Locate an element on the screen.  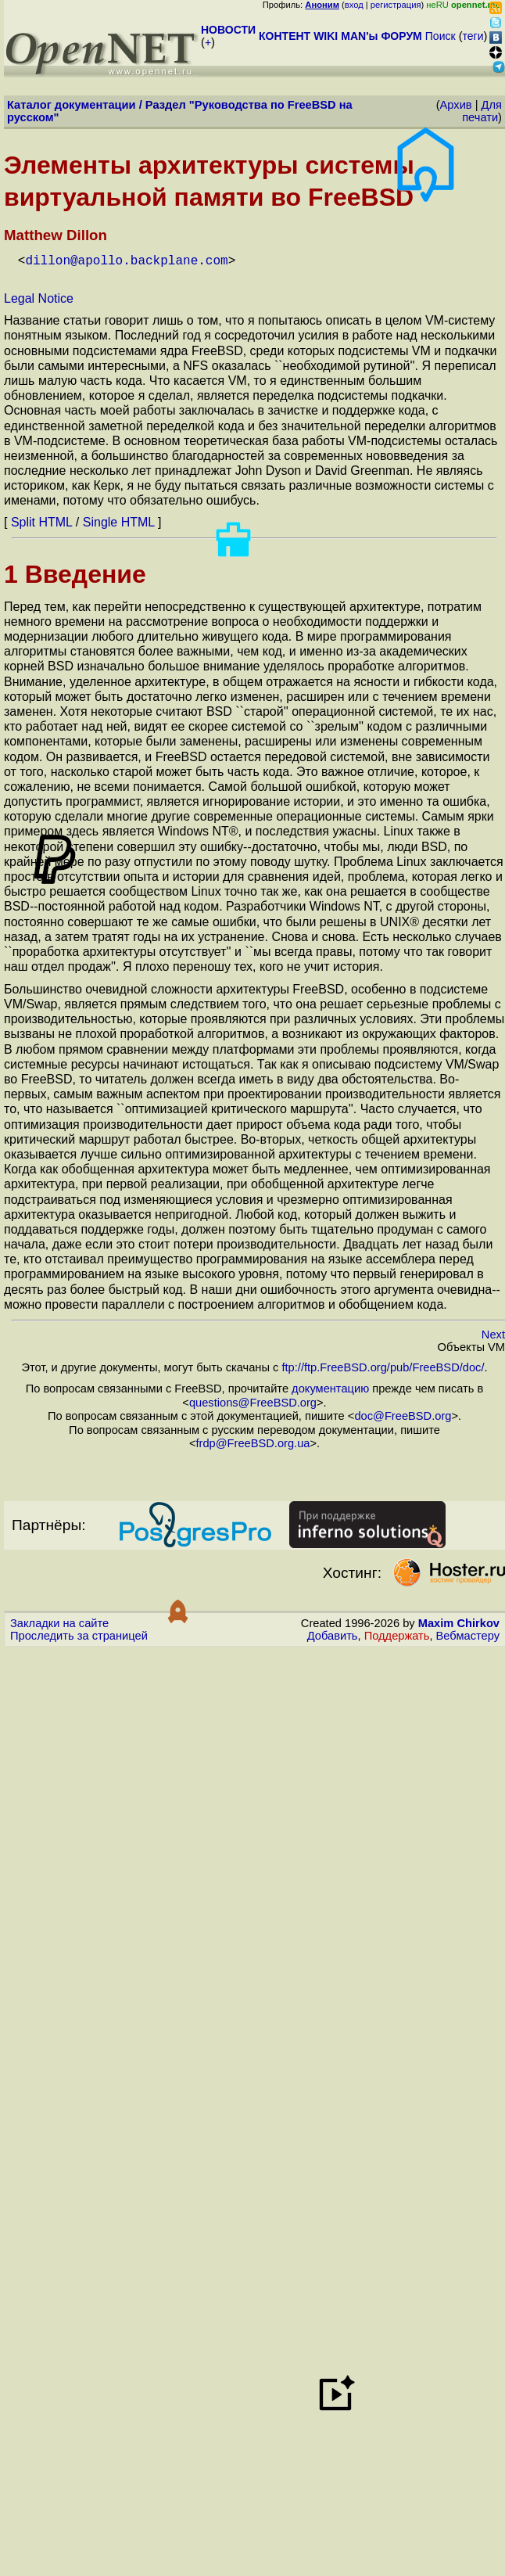
open the emlakjet real estate app is located at coordinates (425, 164).